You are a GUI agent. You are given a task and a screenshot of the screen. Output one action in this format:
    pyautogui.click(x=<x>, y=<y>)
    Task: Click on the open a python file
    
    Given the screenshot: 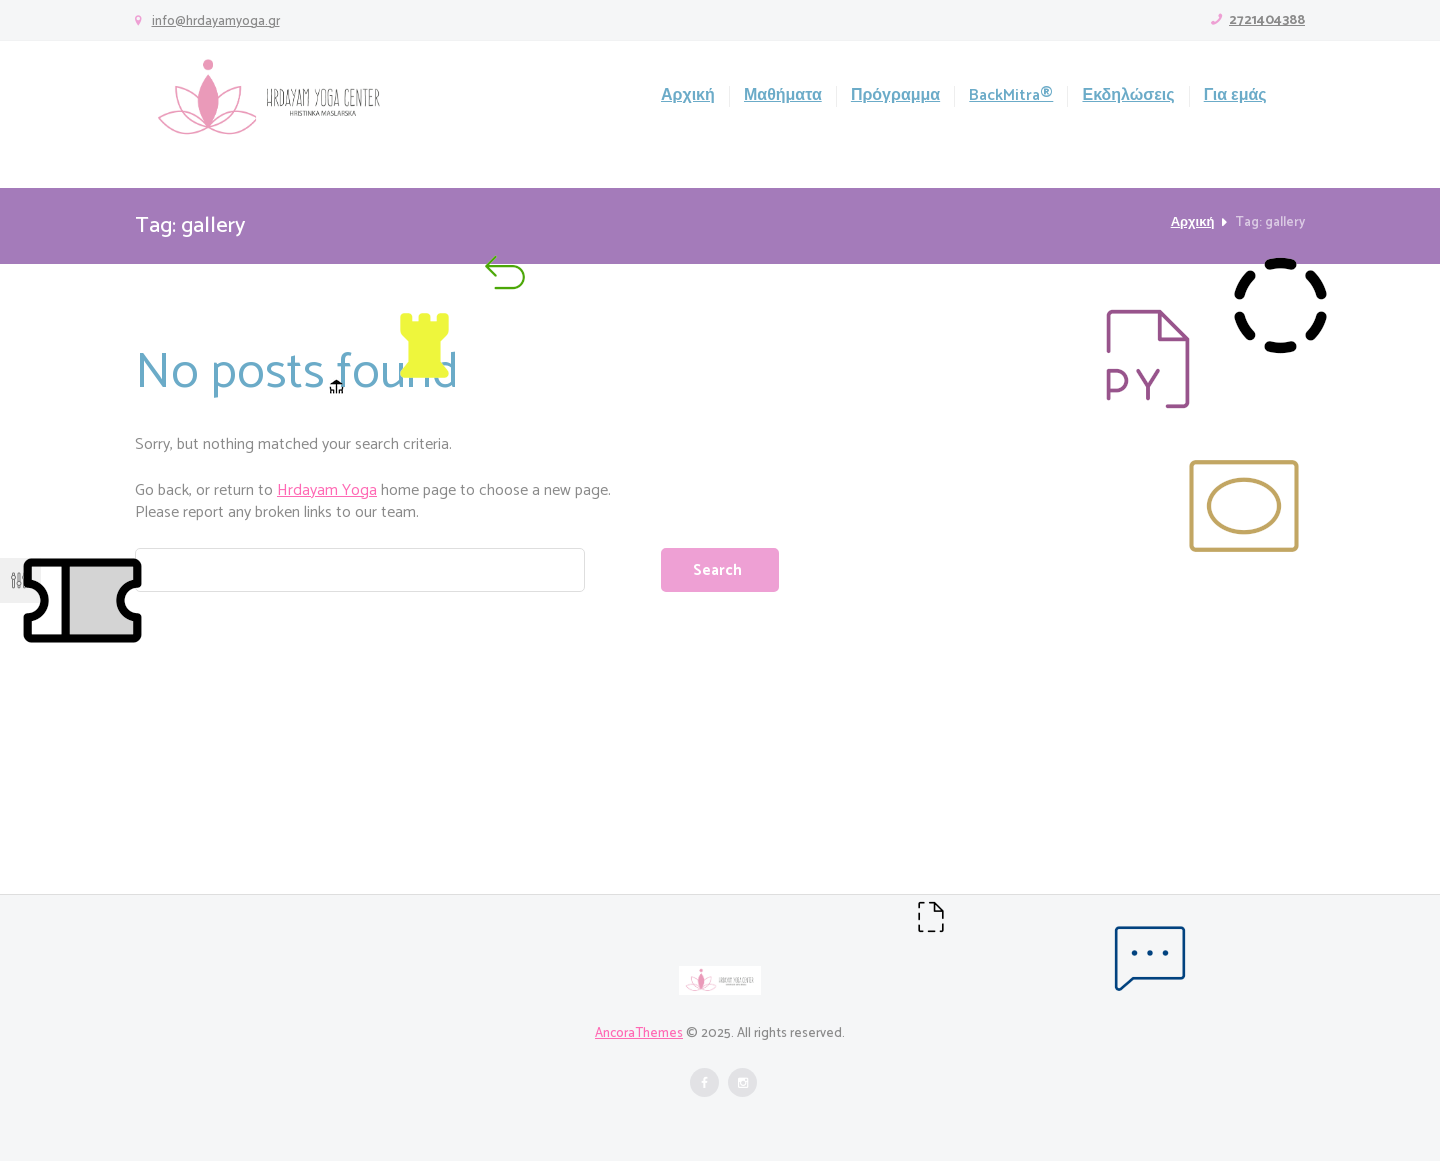 What is the action you would take?
    pyautogui.click(x=1148, y=359)
    